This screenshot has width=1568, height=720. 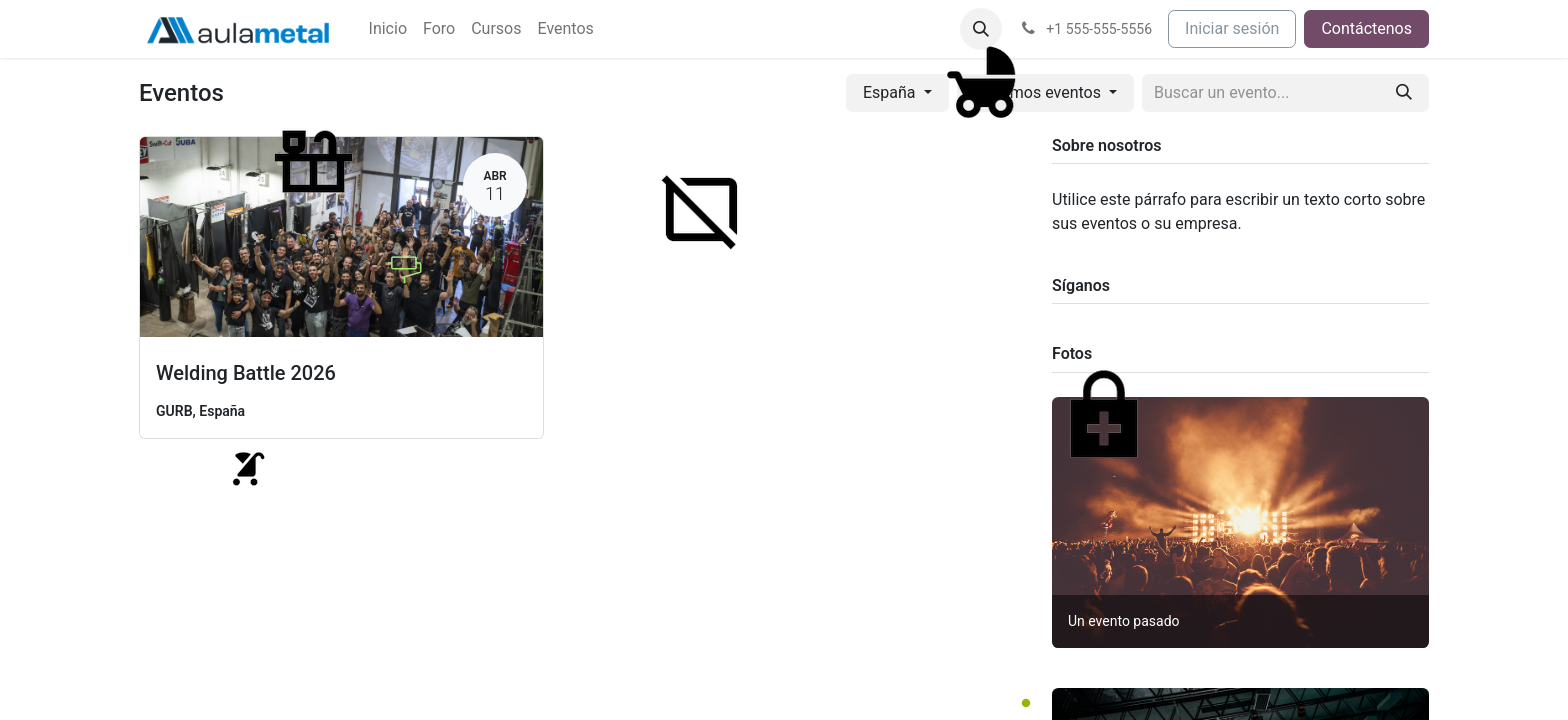 What do you see at coordinates (247, 468) in the screenshot?
I see `indicates stroller-friendly or family amenities available` at bounding box center [247, 468].